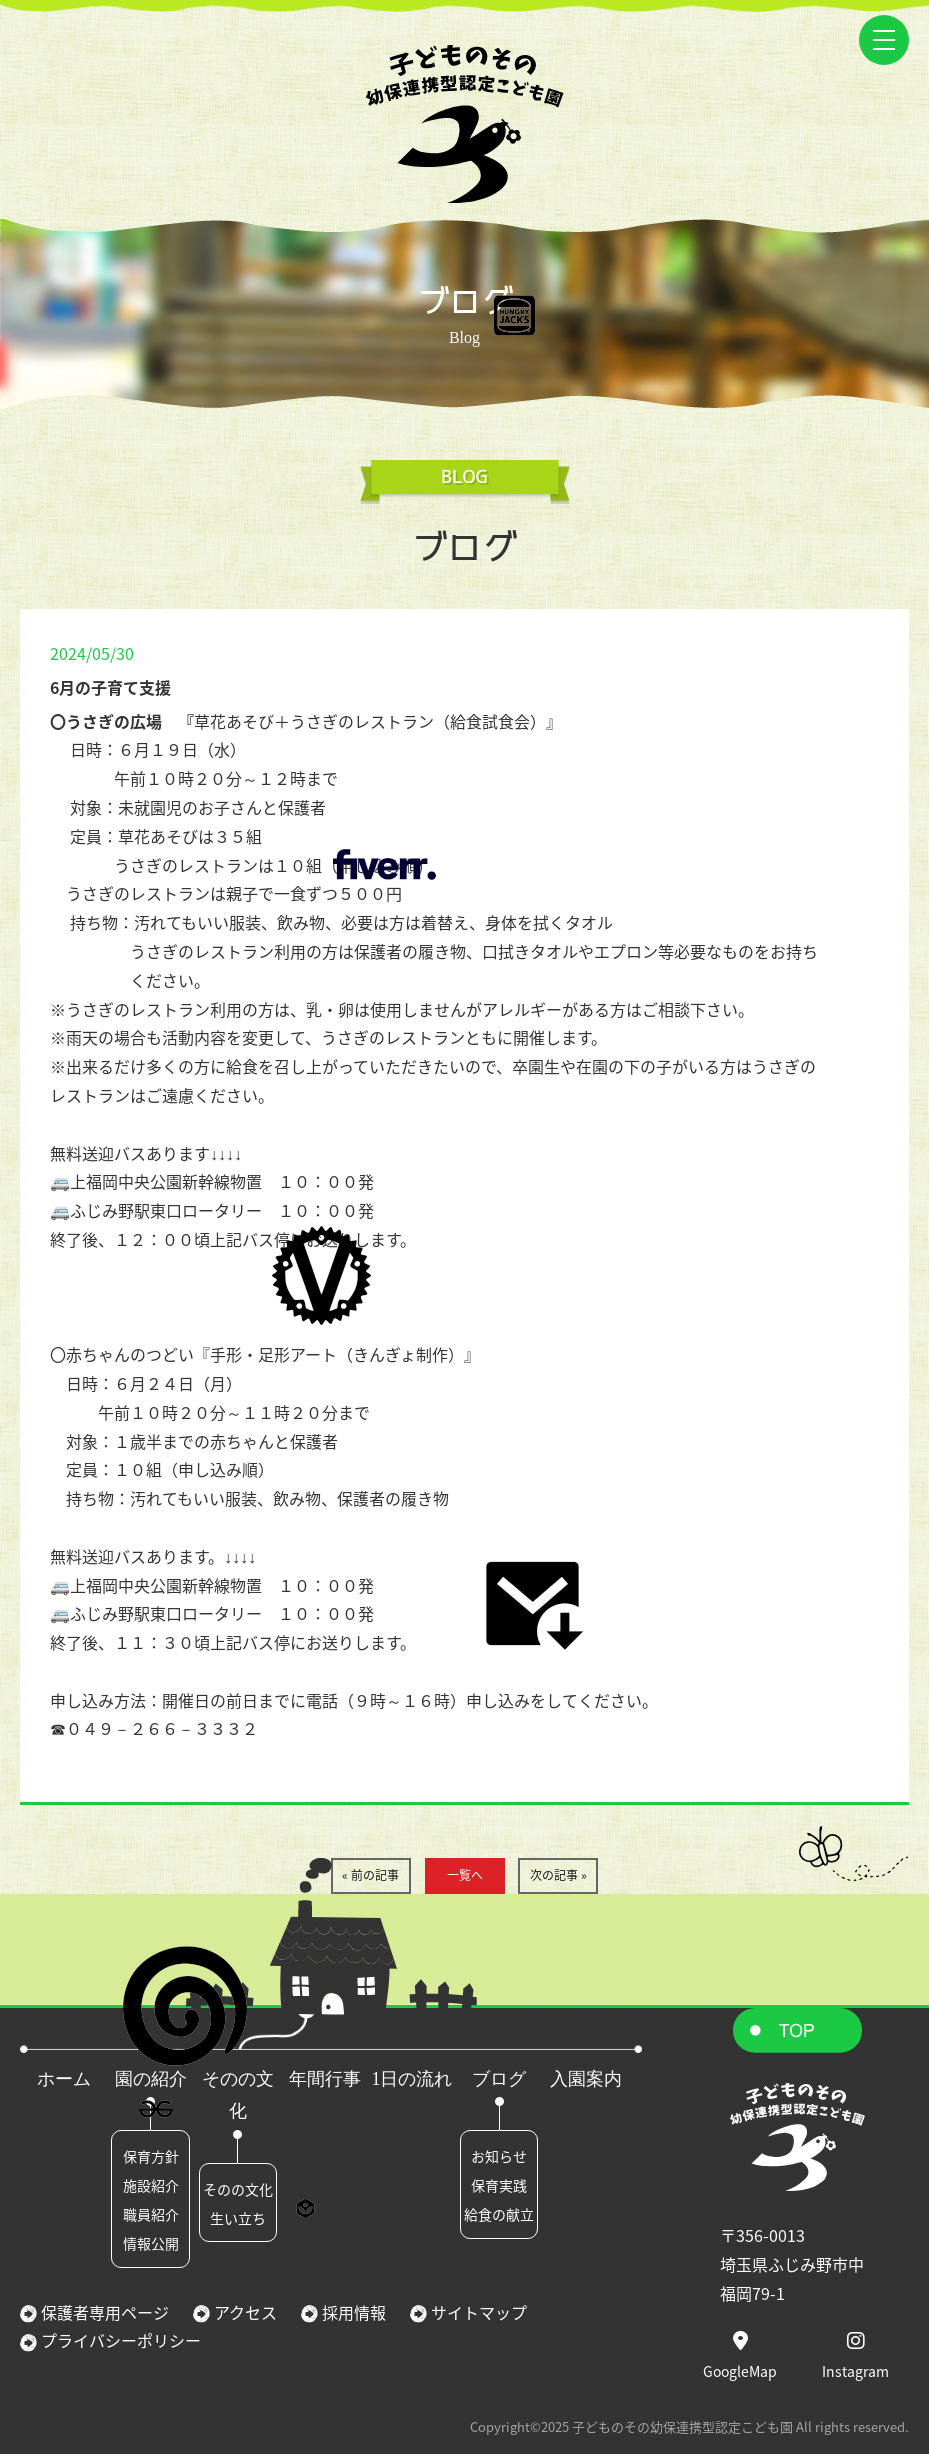  I want to click on download email or message attachment, so click(532, 1603).